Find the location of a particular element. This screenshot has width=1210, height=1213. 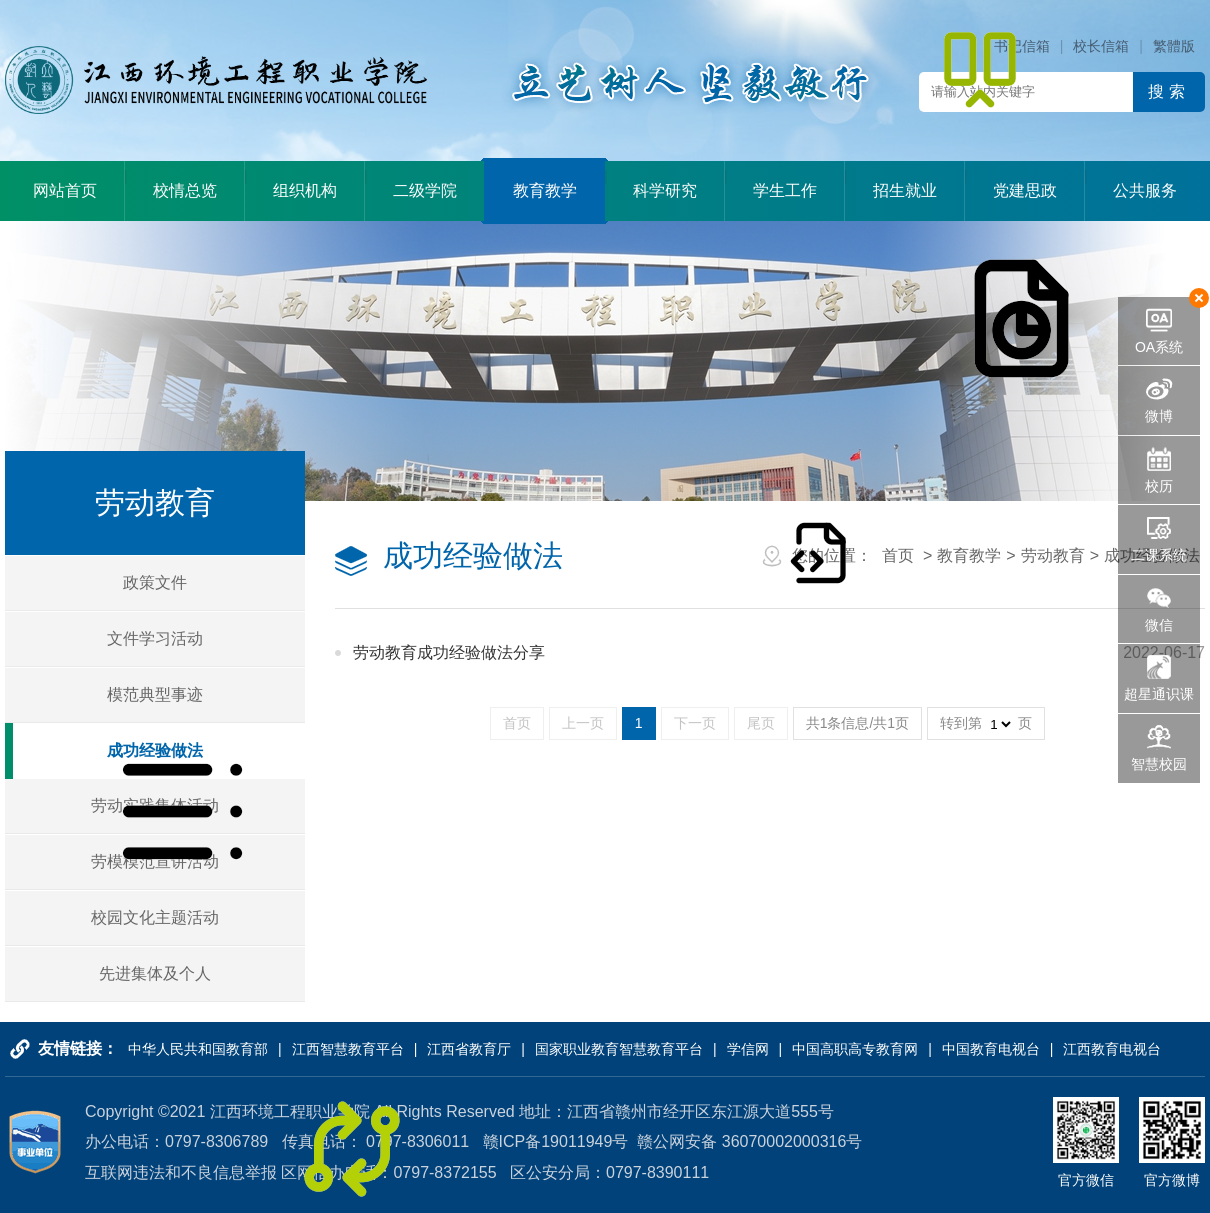

view table of contents is located at coordinates (182, 811).